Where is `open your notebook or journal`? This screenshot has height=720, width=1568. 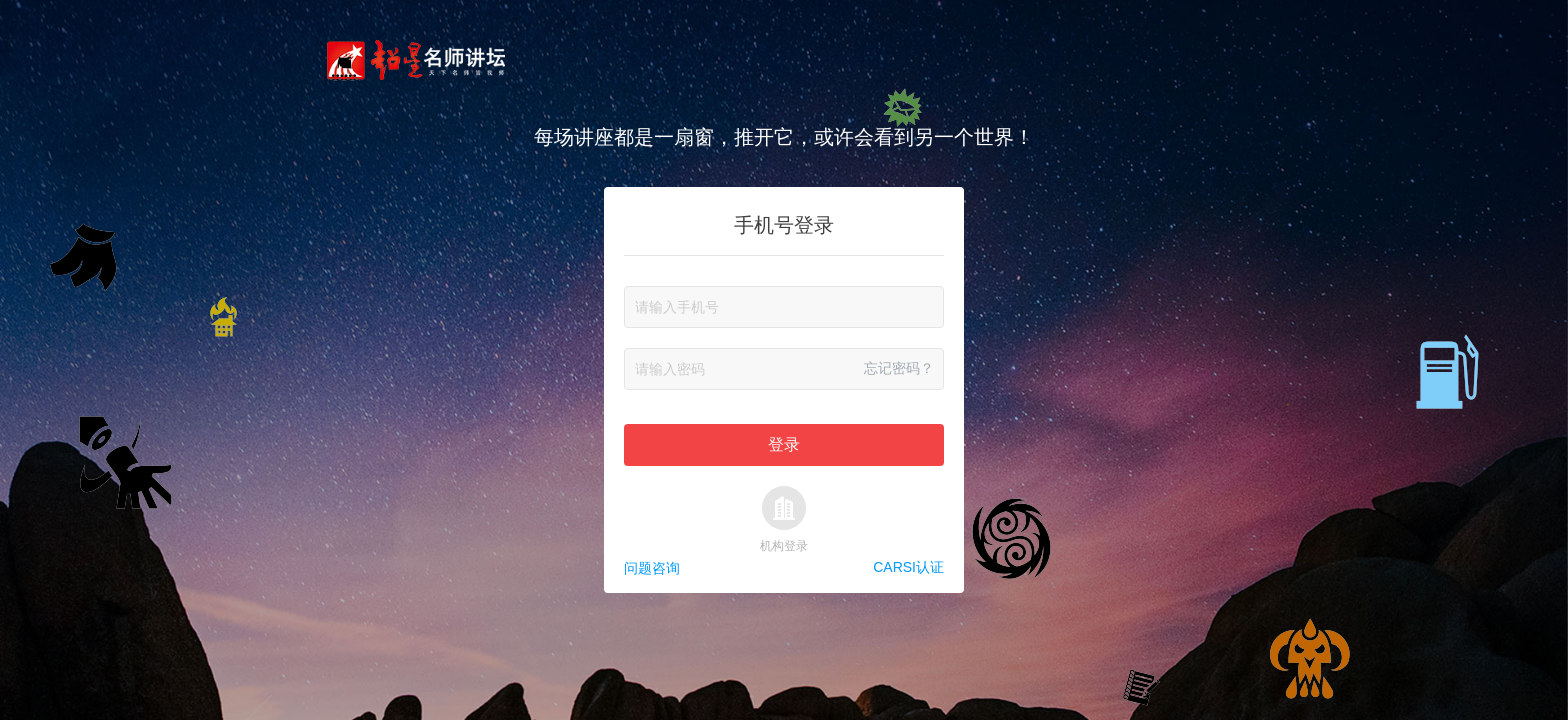 open your notebook or journal is located at coordinates (1141, 687).